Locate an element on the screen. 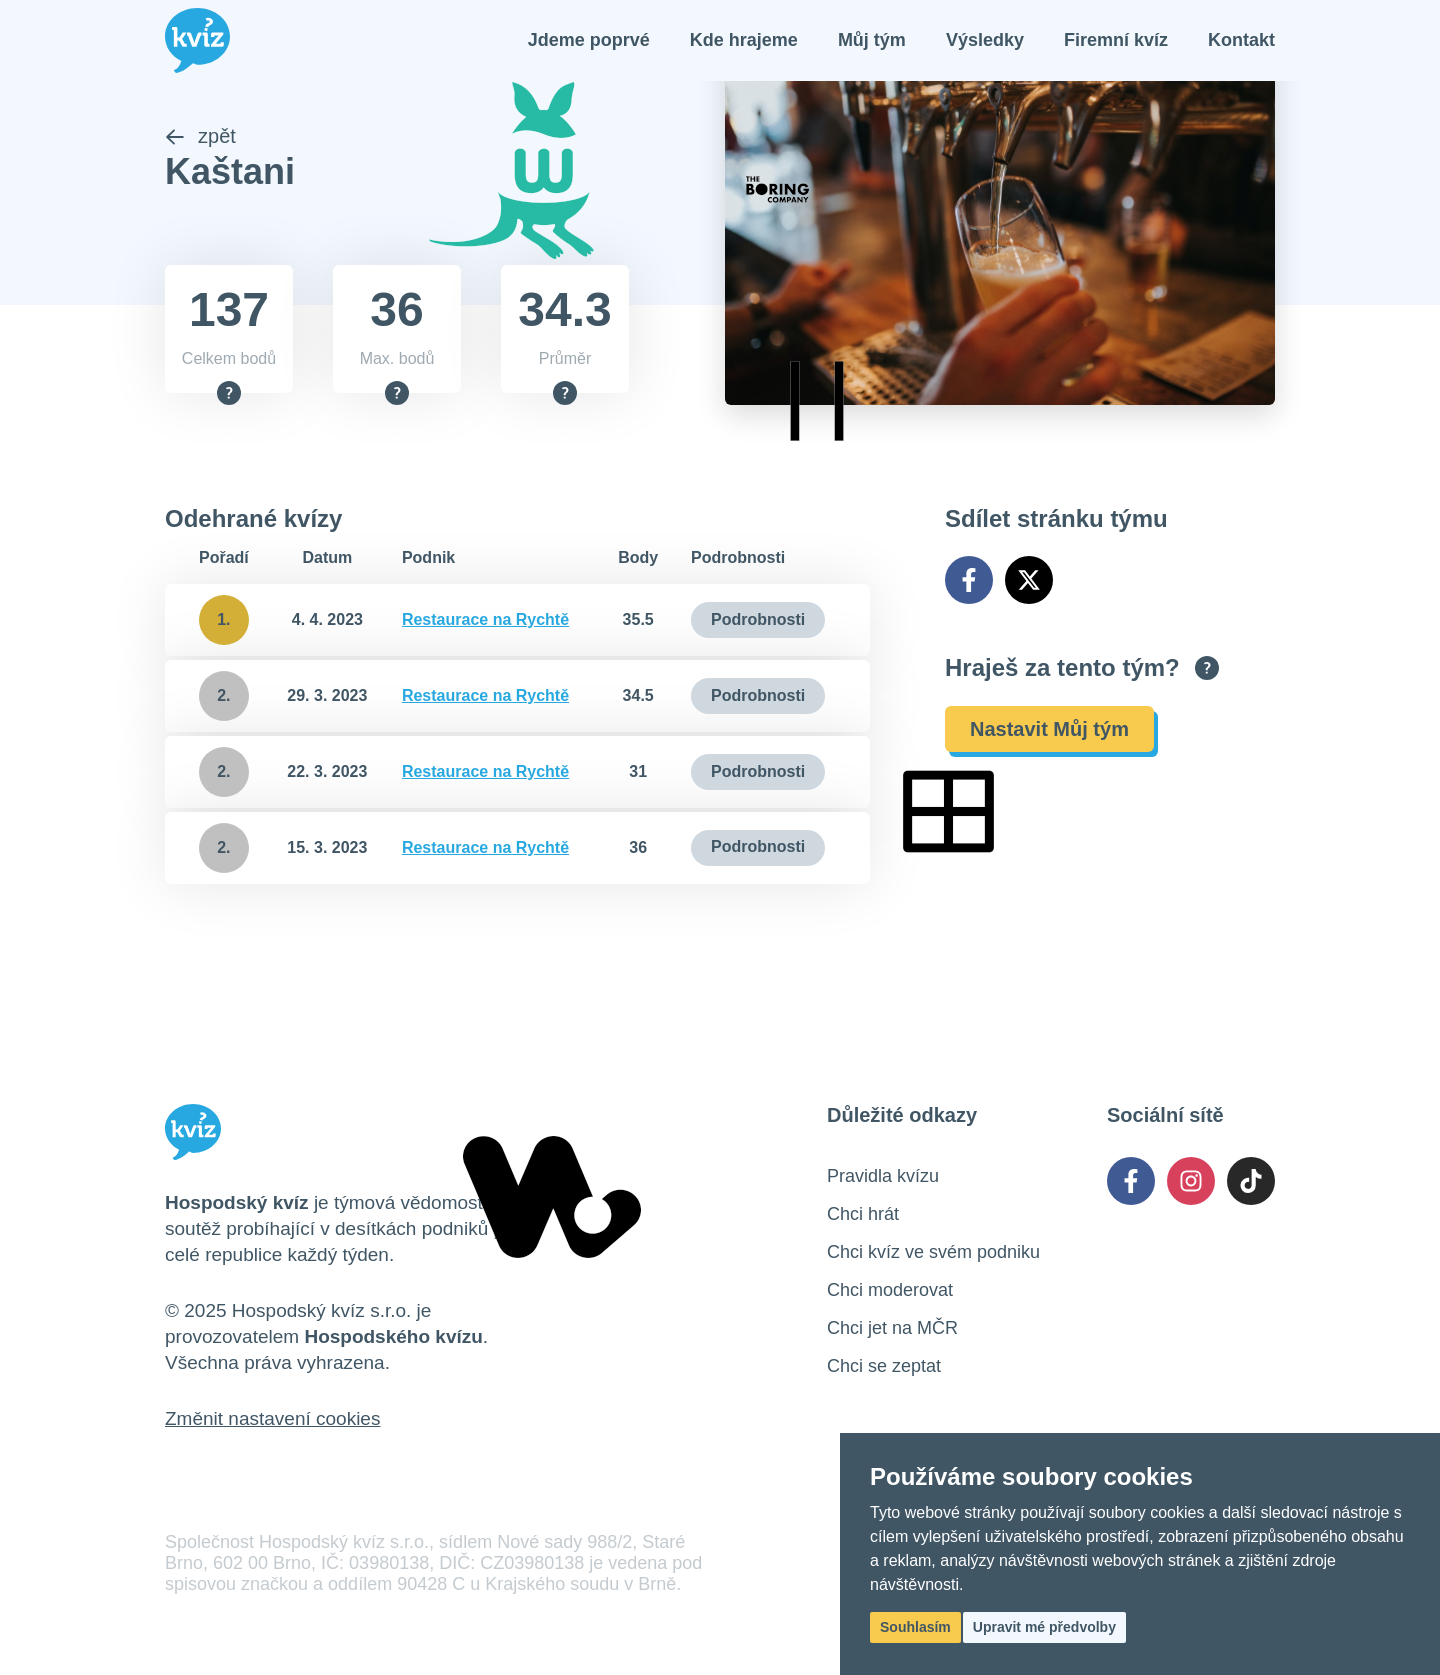  pause media playback is located at coordinates (817, 401).